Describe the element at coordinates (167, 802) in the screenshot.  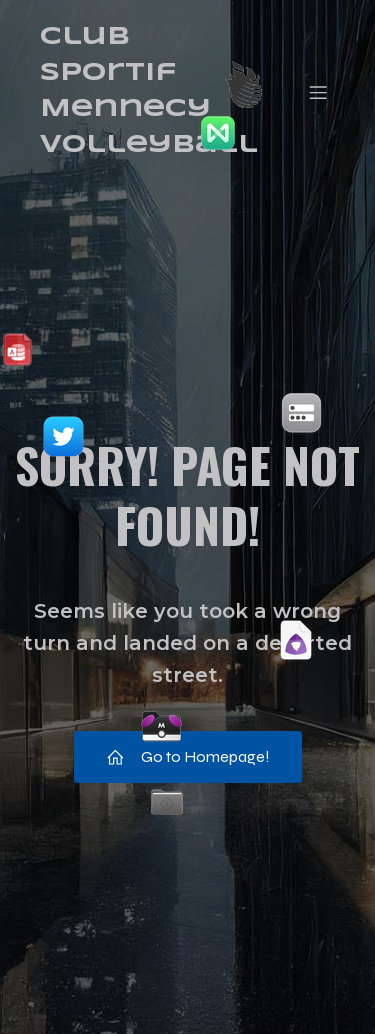
I see `access public or shared folder` at that location.